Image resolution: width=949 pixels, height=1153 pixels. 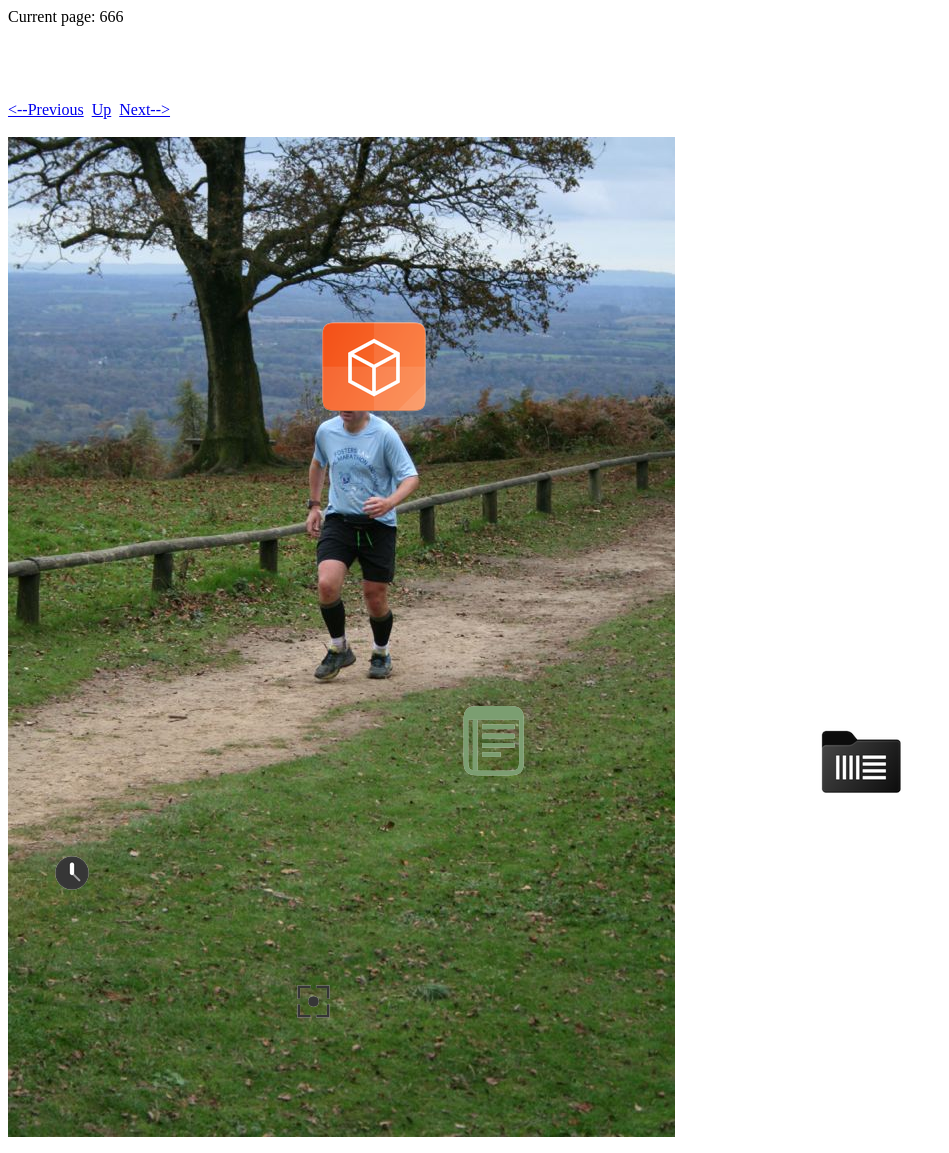 I want to click on open the notes app, so click(x=496, y=743).